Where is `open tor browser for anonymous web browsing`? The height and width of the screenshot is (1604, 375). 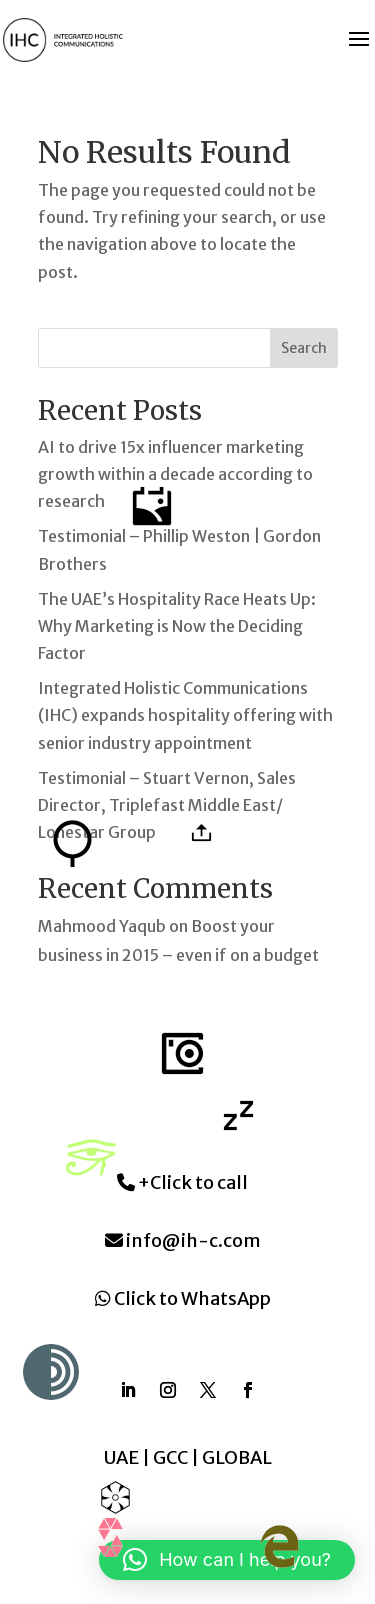 open tor browser for anonymous web browsing is located at coordinates (51, 1372).